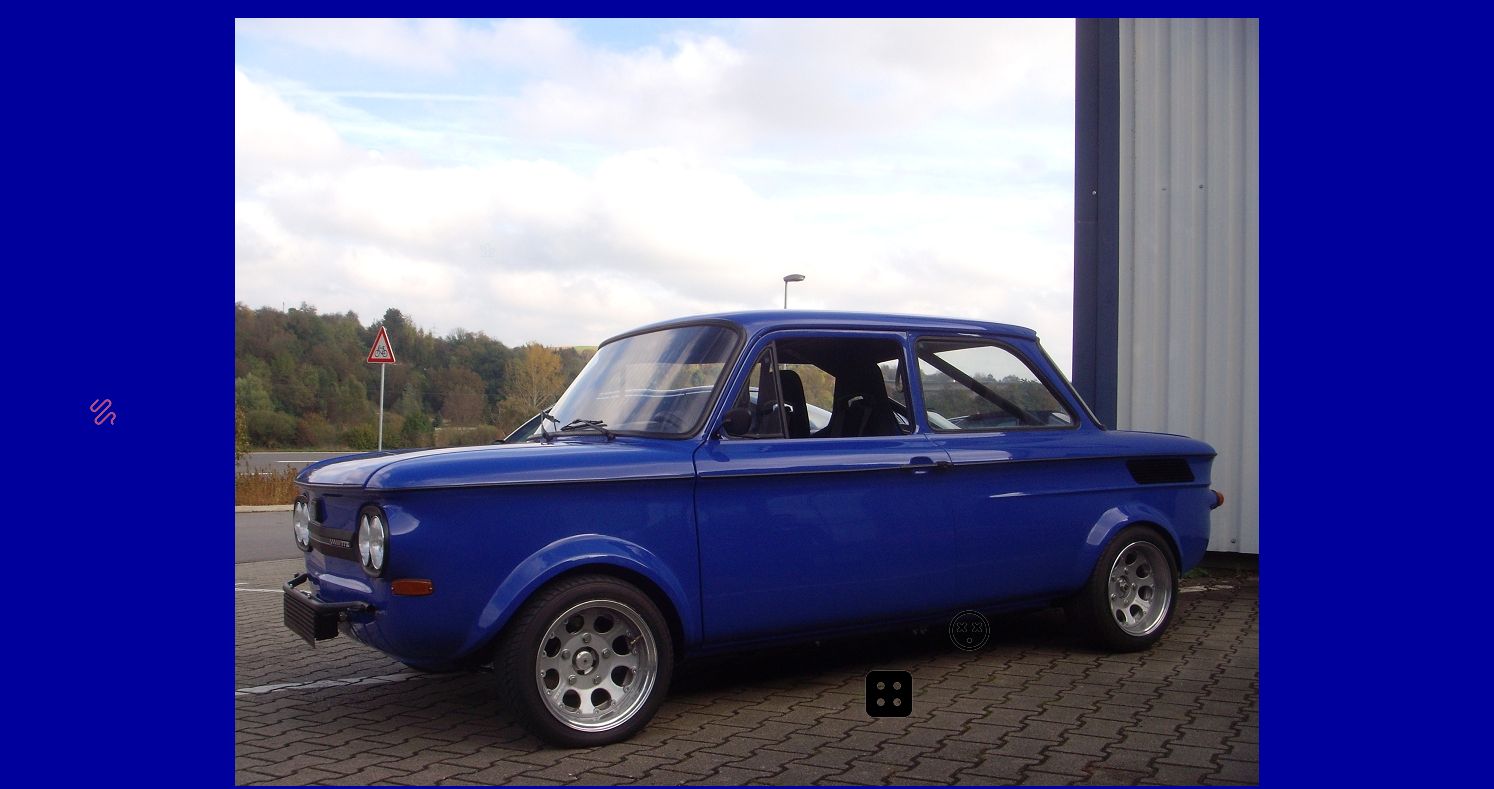 The image size is (1494, 789). Describe the element at coordinates (103, 412) in the screenshot. I see `access freehand drawing or annotation tools` at that location.